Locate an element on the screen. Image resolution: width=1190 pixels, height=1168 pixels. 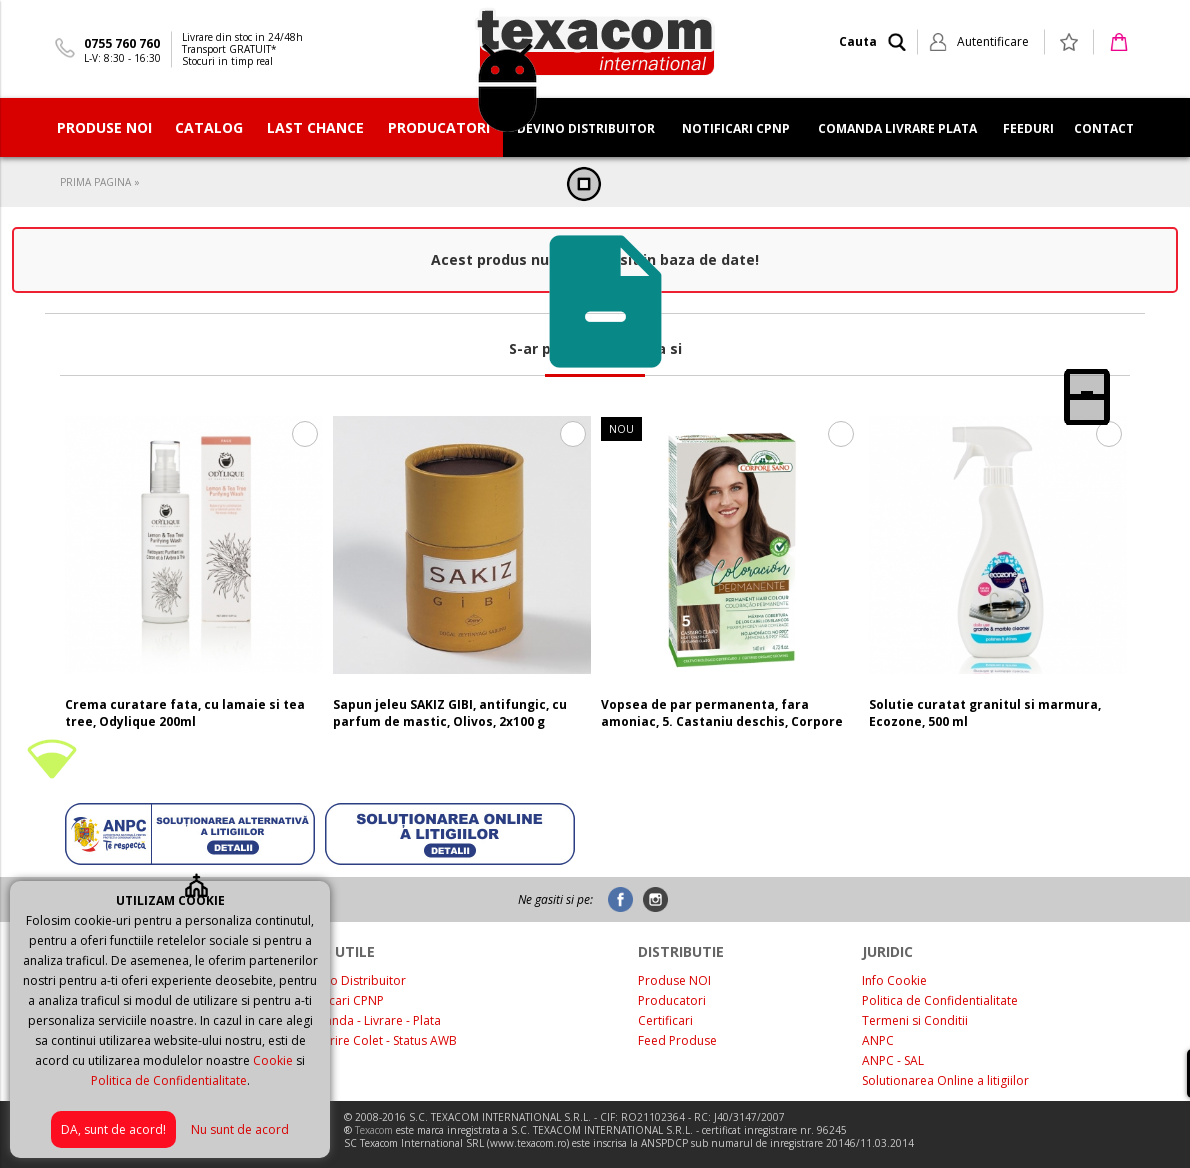
view nearby churches or places of worship is located at coordinates (196, 886).